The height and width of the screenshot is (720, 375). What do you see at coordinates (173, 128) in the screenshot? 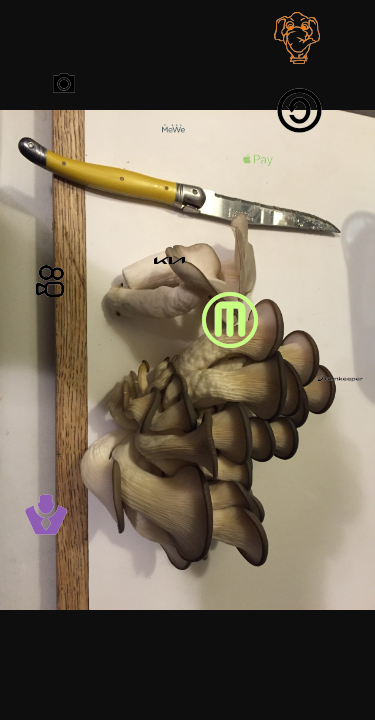
I see `open the MeWe social network app` at bounding box center [173, 128].